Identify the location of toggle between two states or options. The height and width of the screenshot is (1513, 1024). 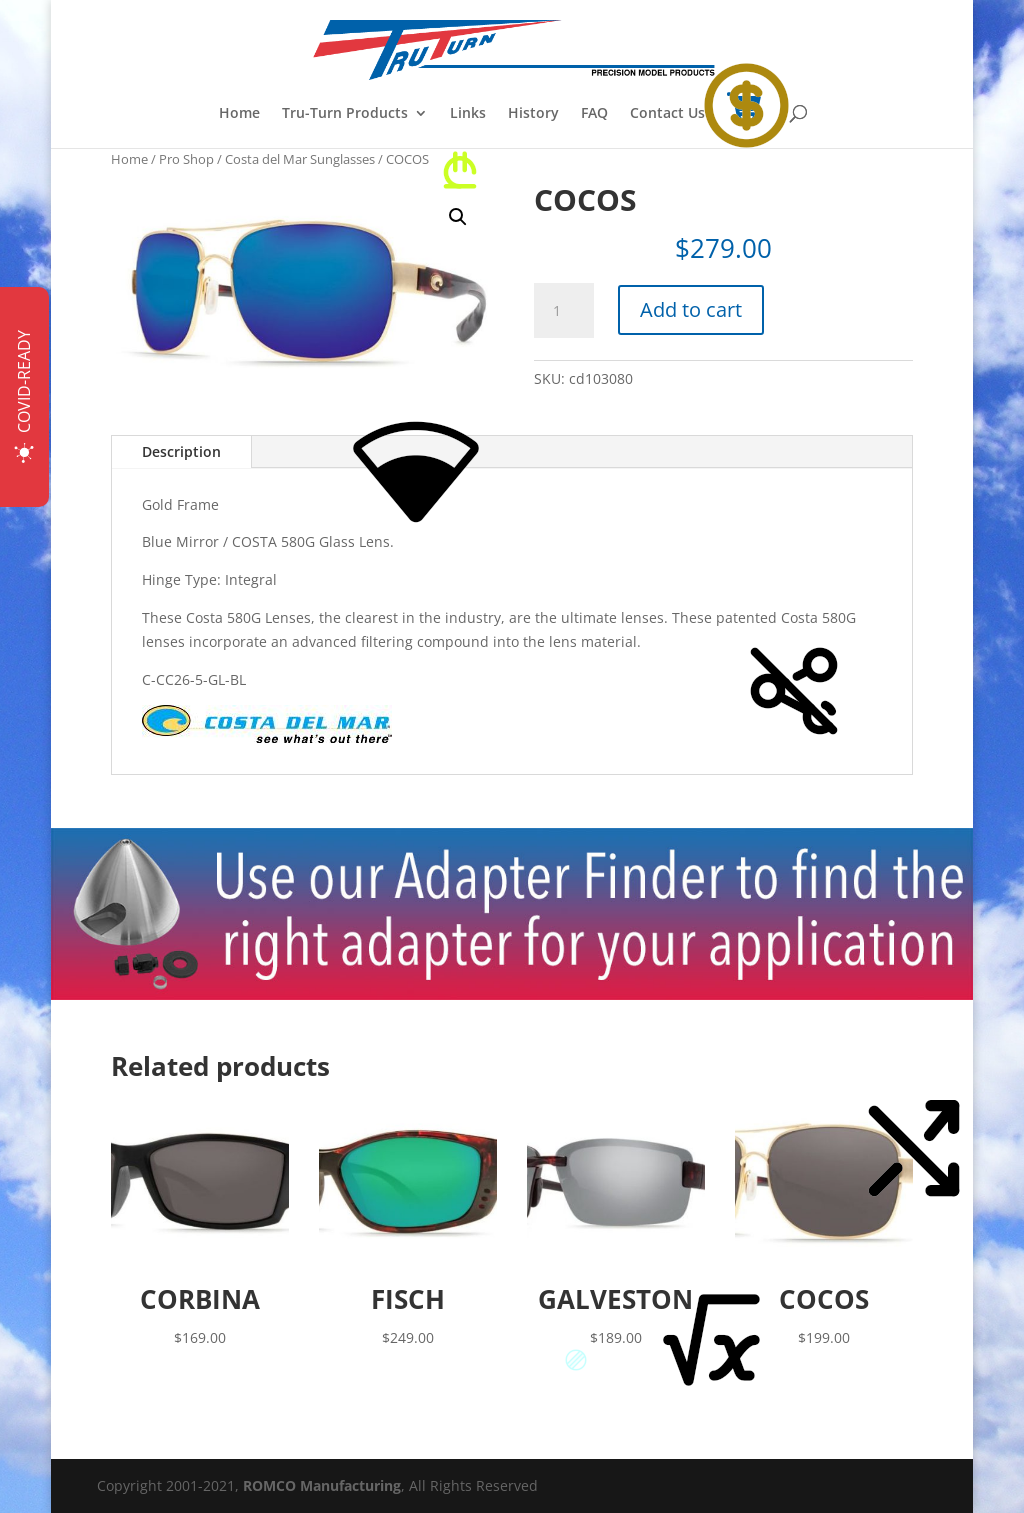
(914, 1151).